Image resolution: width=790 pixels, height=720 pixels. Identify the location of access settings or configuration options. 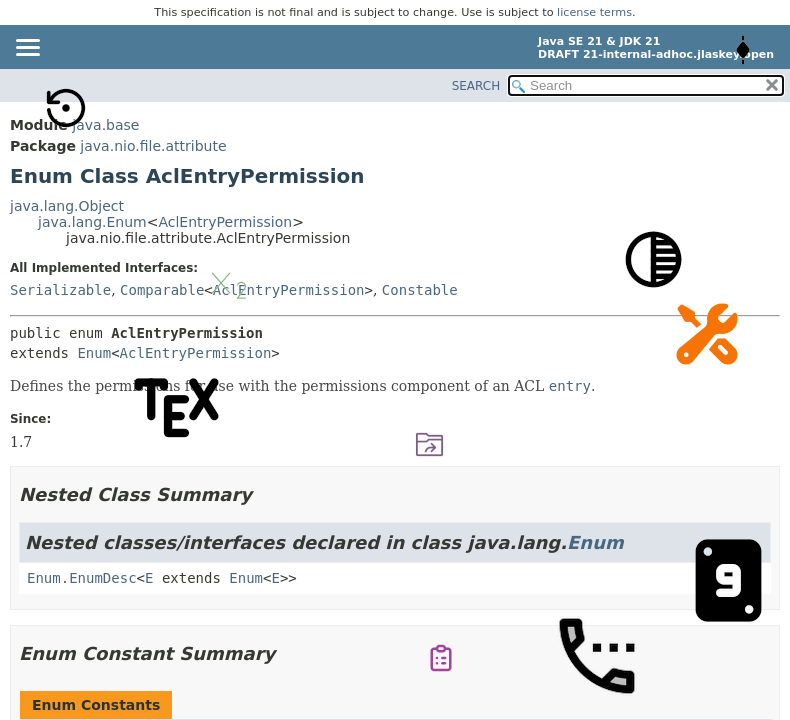
(707, 334).